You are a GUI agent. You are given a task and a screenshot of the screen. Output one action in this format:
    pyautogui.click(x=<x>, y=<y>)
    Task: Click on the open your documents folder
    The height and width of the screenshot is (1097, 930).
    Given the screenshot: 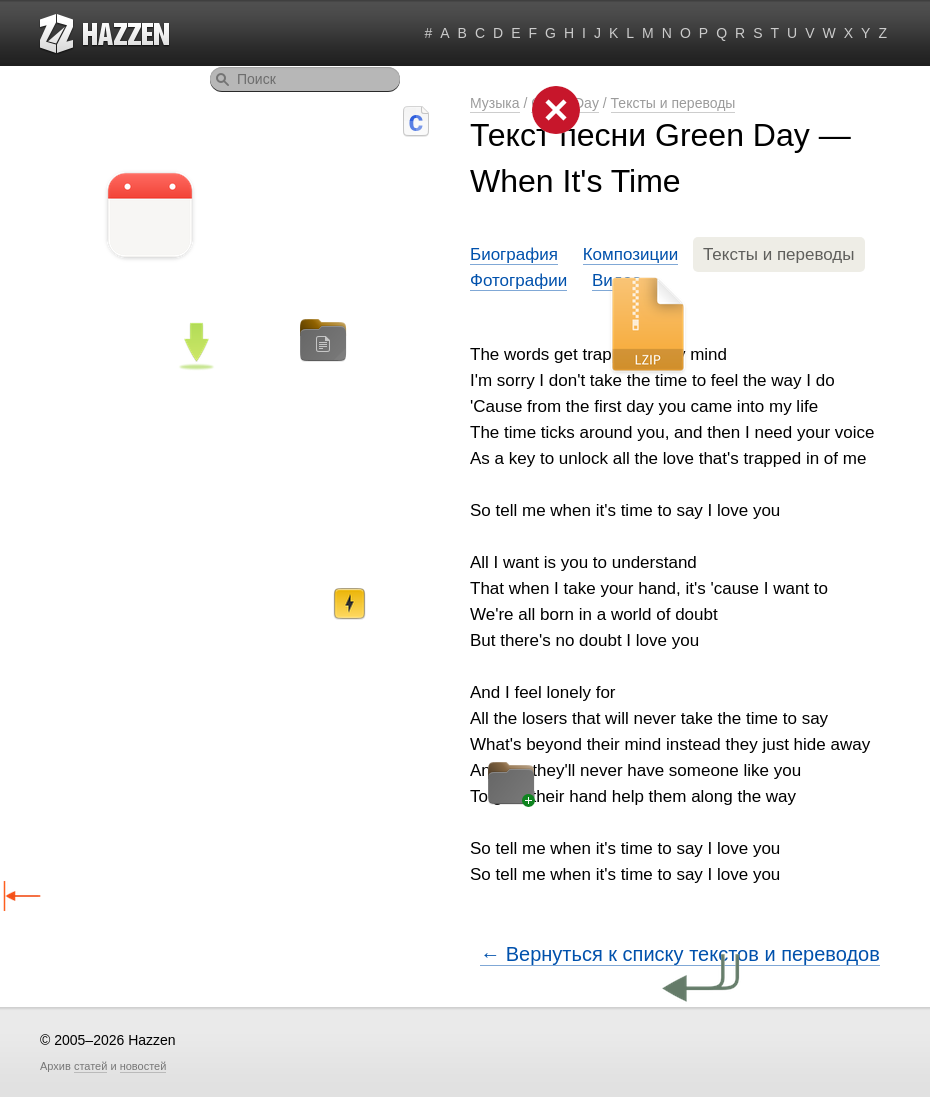 What is the action you would take?
    pyautogui.click(x=323, y=340)
    